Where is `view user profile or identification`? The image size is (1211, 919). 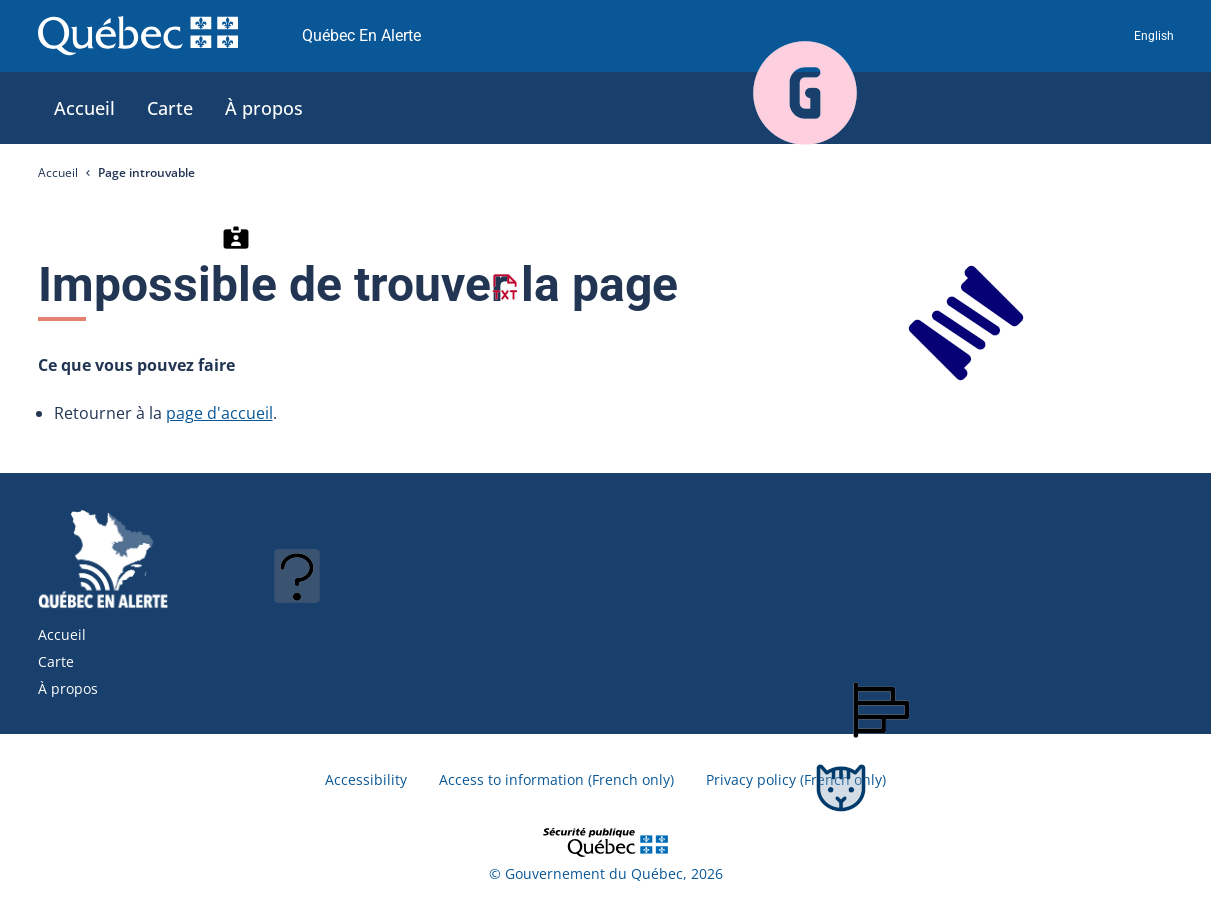 view user profile or identification is located at coordinates (236, 239).